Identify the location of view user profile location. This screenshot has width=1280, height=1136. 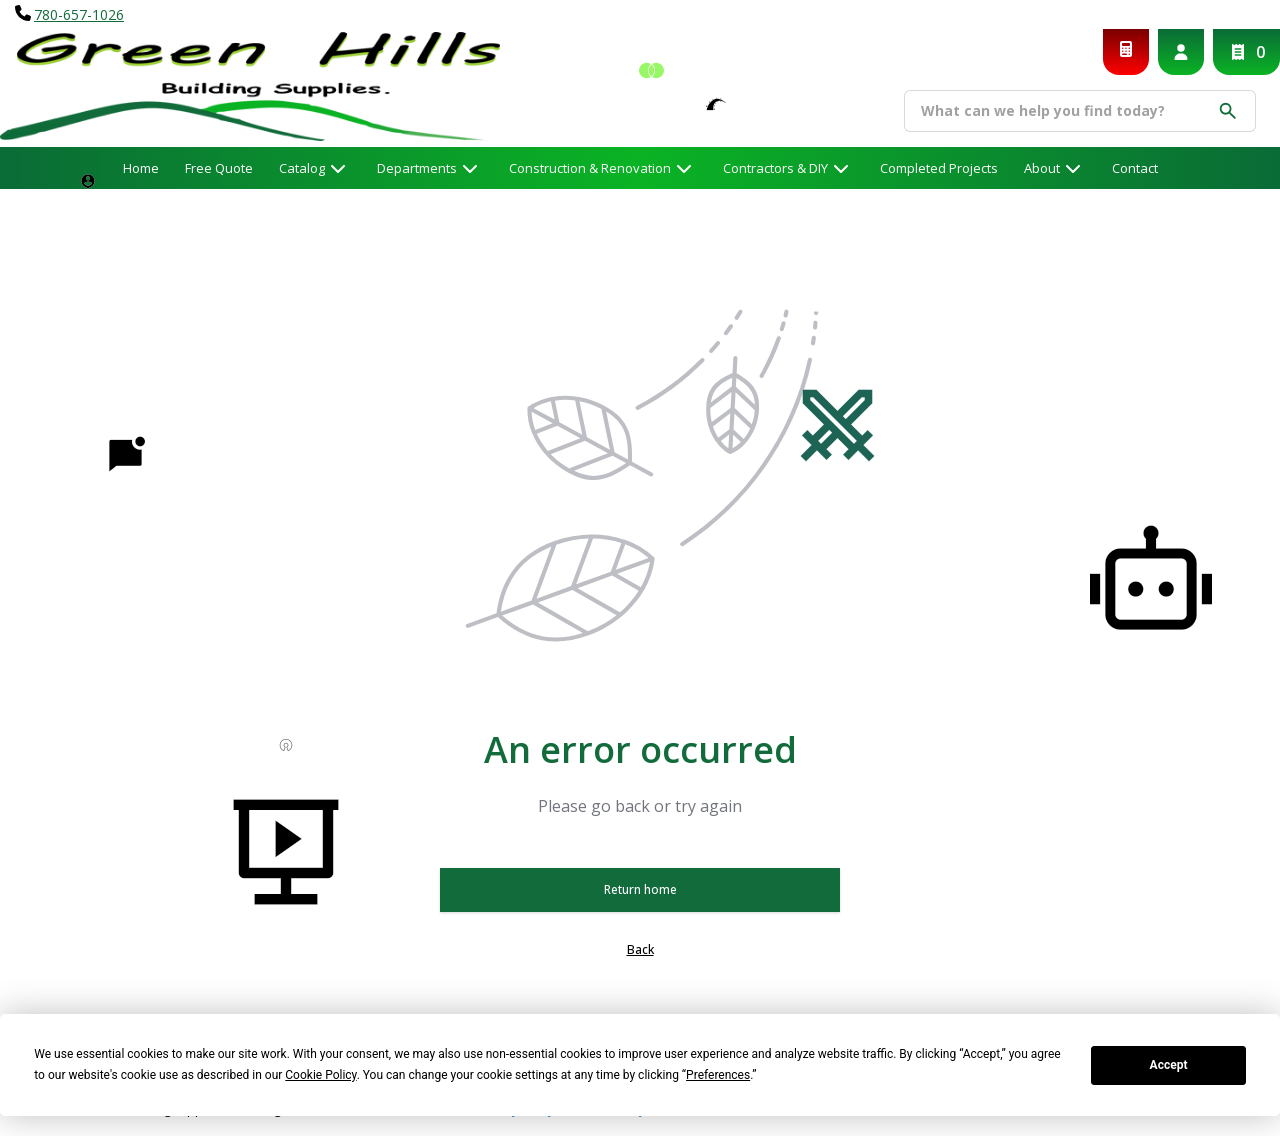
(88, 181).